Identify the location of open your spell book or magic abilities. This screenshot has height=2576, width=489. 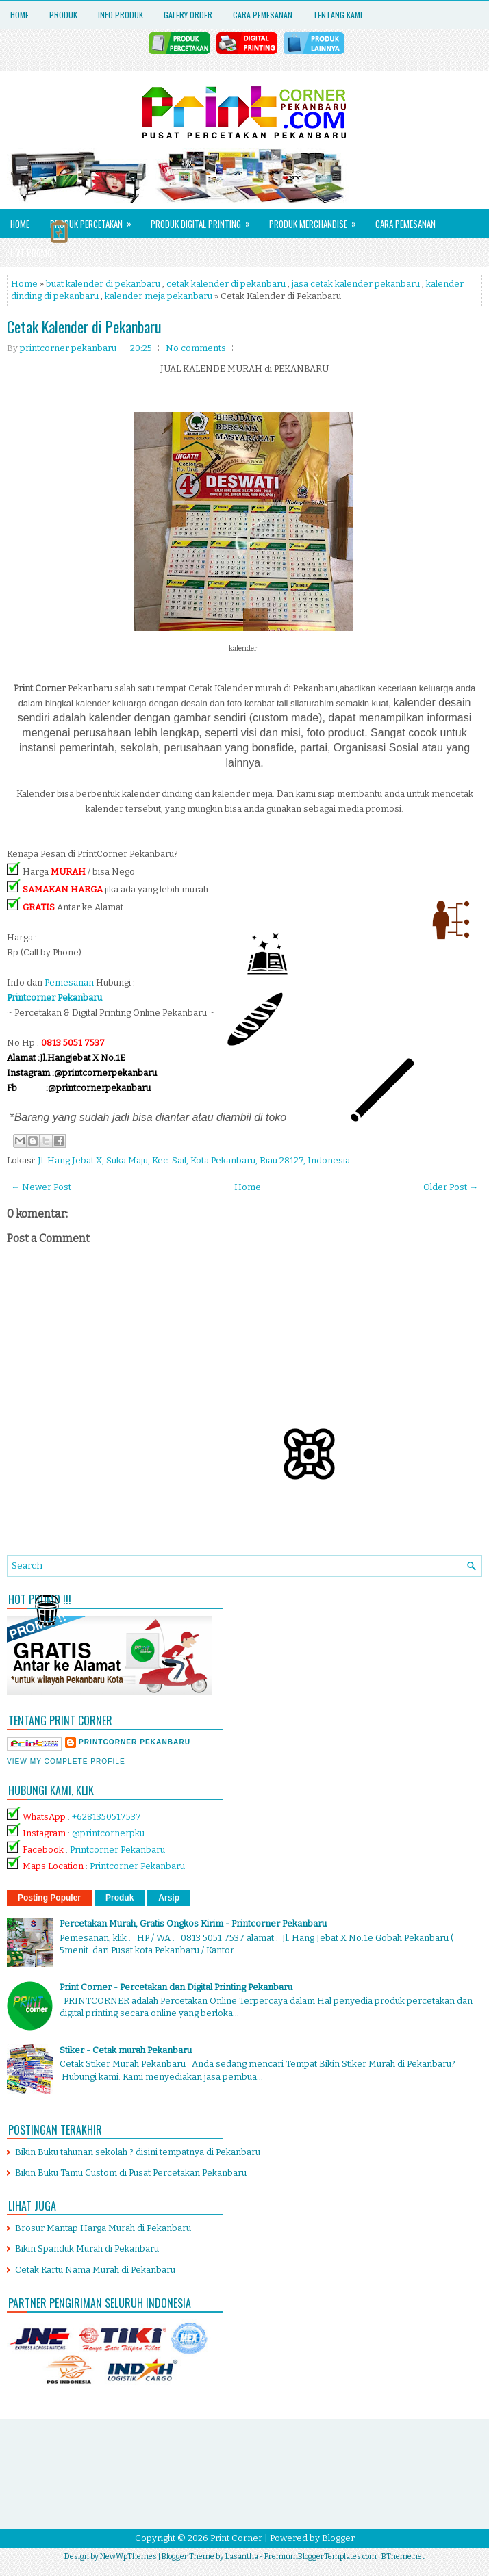
(267, 953).